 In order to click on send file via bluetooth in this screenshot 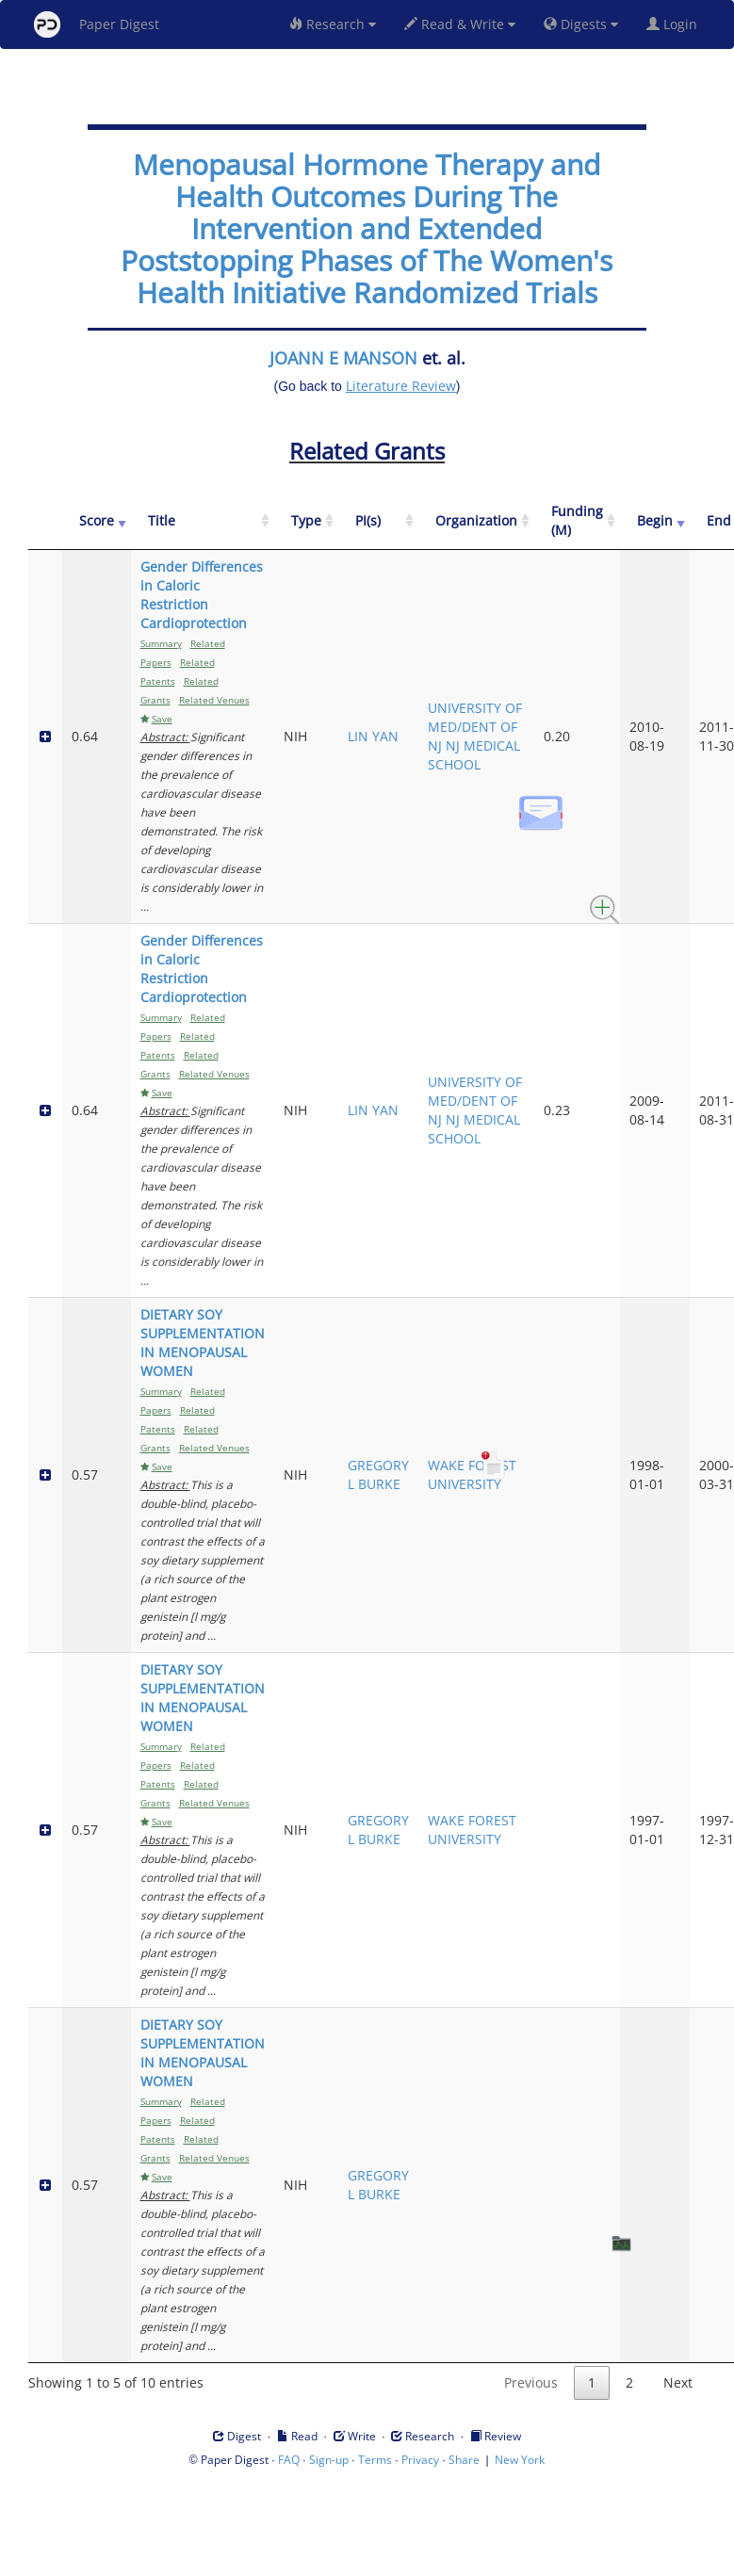, I will do `click(494, 1466)`.